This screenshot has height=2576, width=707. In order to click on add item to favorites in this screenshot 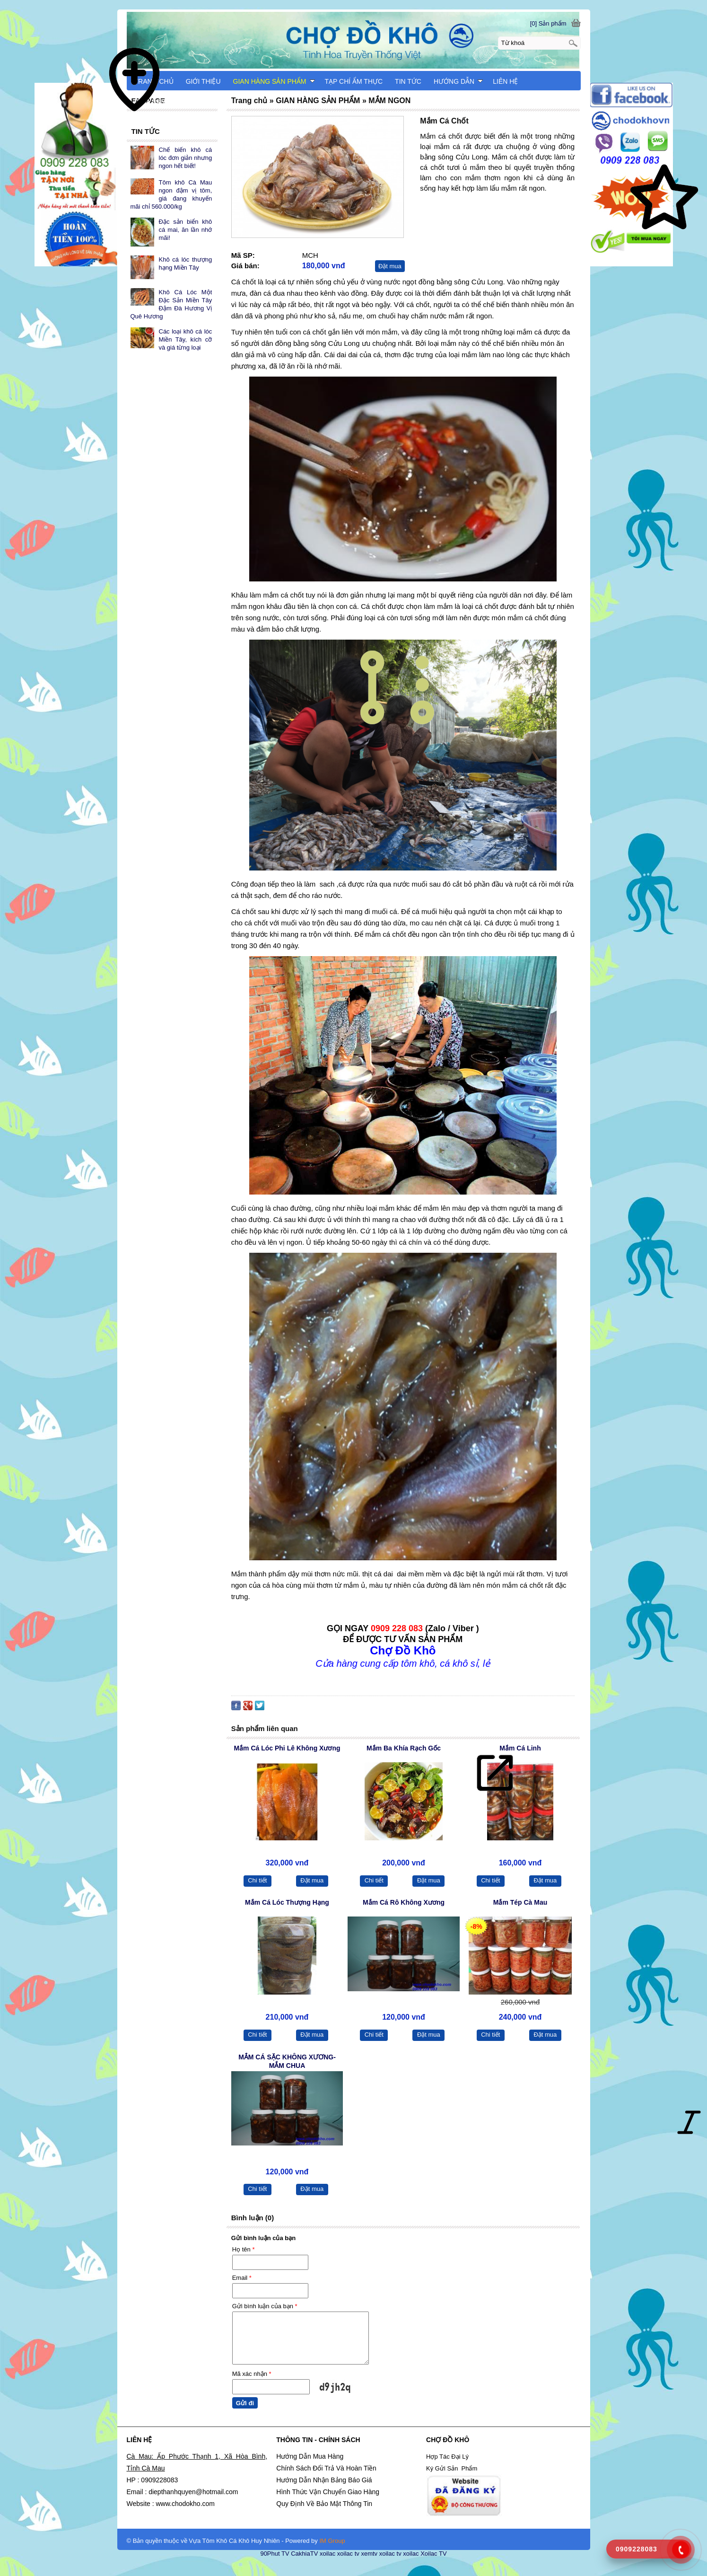, I will do `click(664, 200)`.